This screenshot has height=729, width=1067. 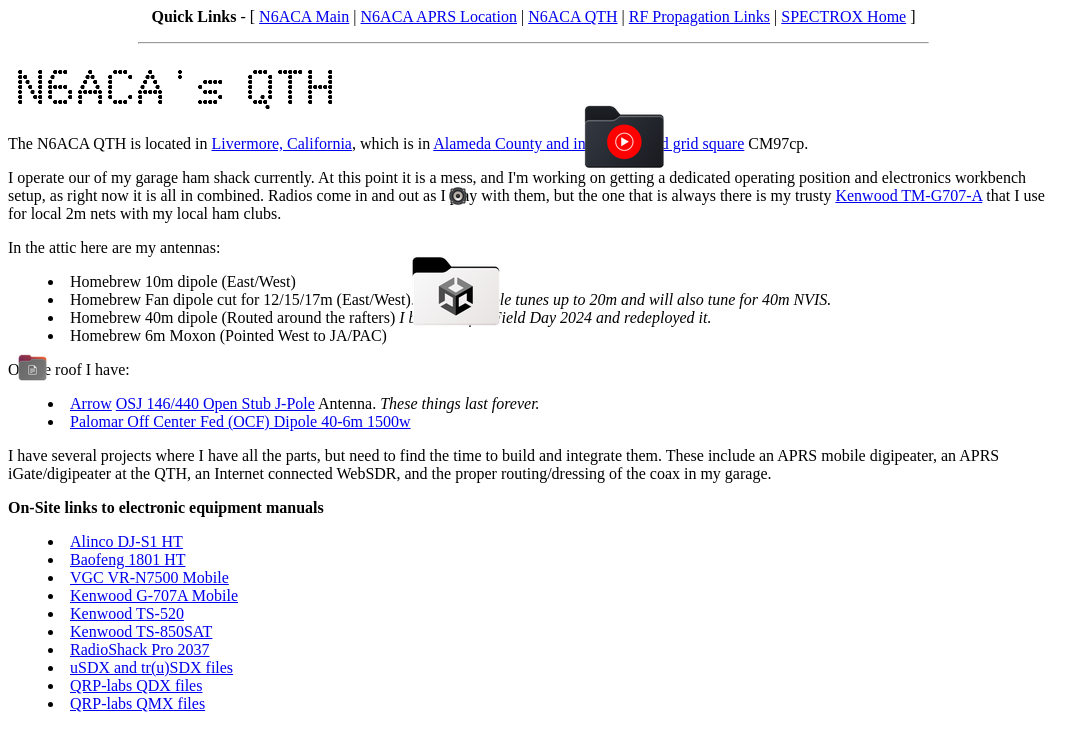 I want to click on open youtube music downloads folder, so click(x=624, y=139).